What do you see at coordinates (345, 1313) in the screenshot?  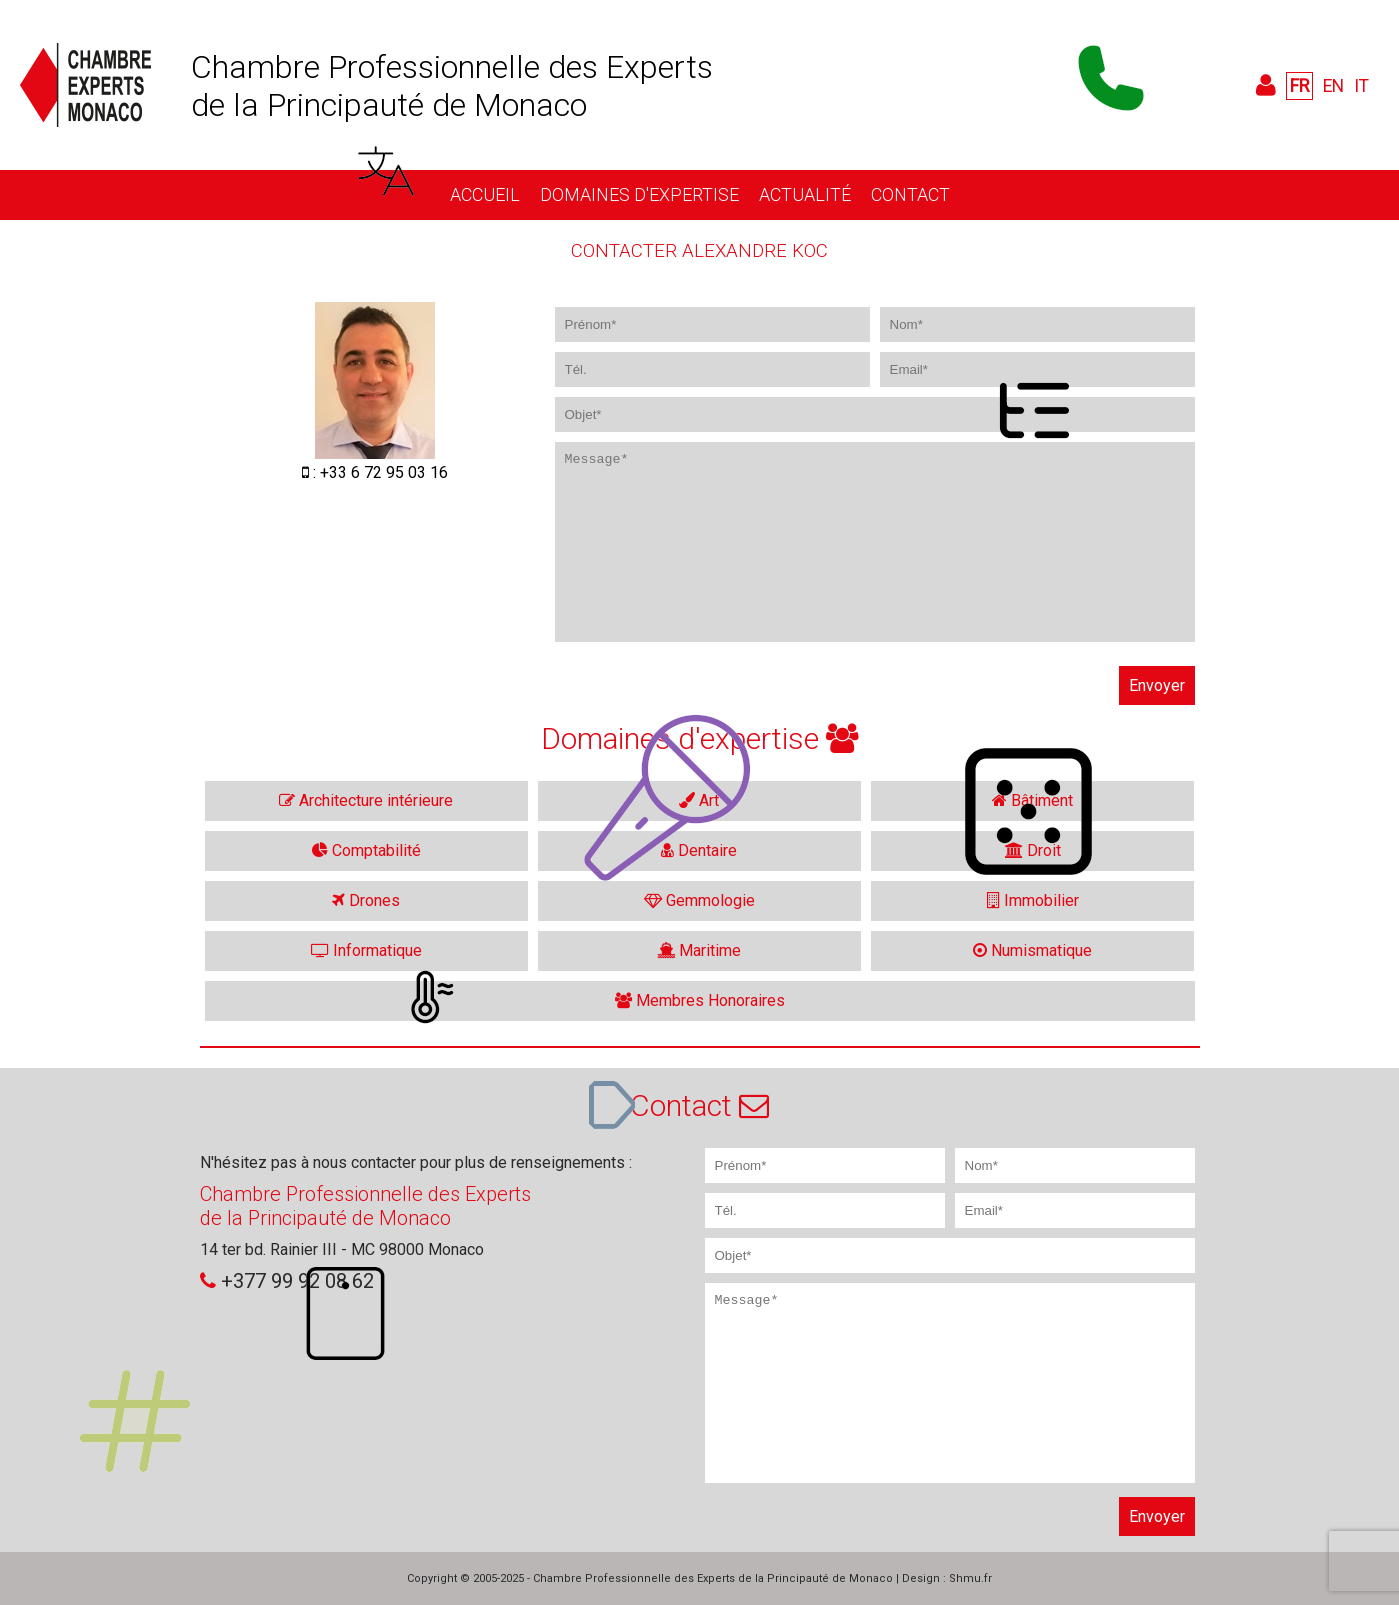 I see `access tablet camera settings` at bounding box center [345, 1313].